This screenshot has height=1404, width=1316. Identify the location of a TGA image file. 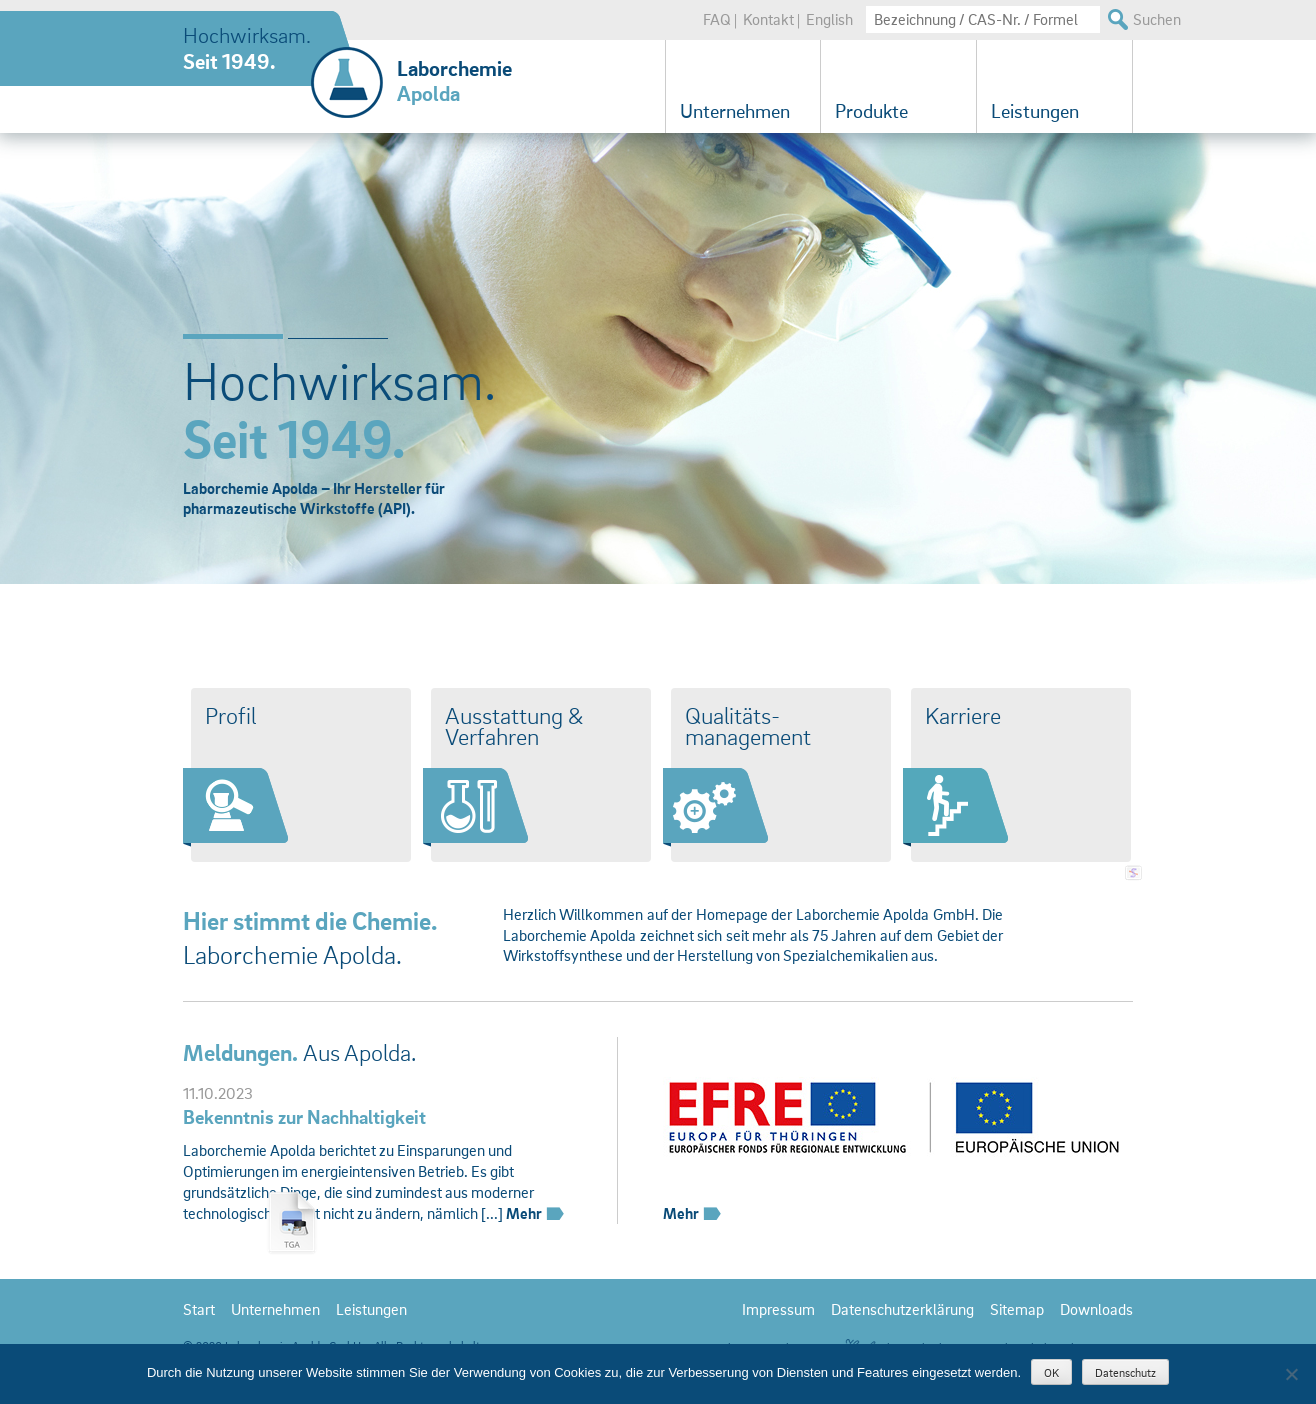
(292, 1223).